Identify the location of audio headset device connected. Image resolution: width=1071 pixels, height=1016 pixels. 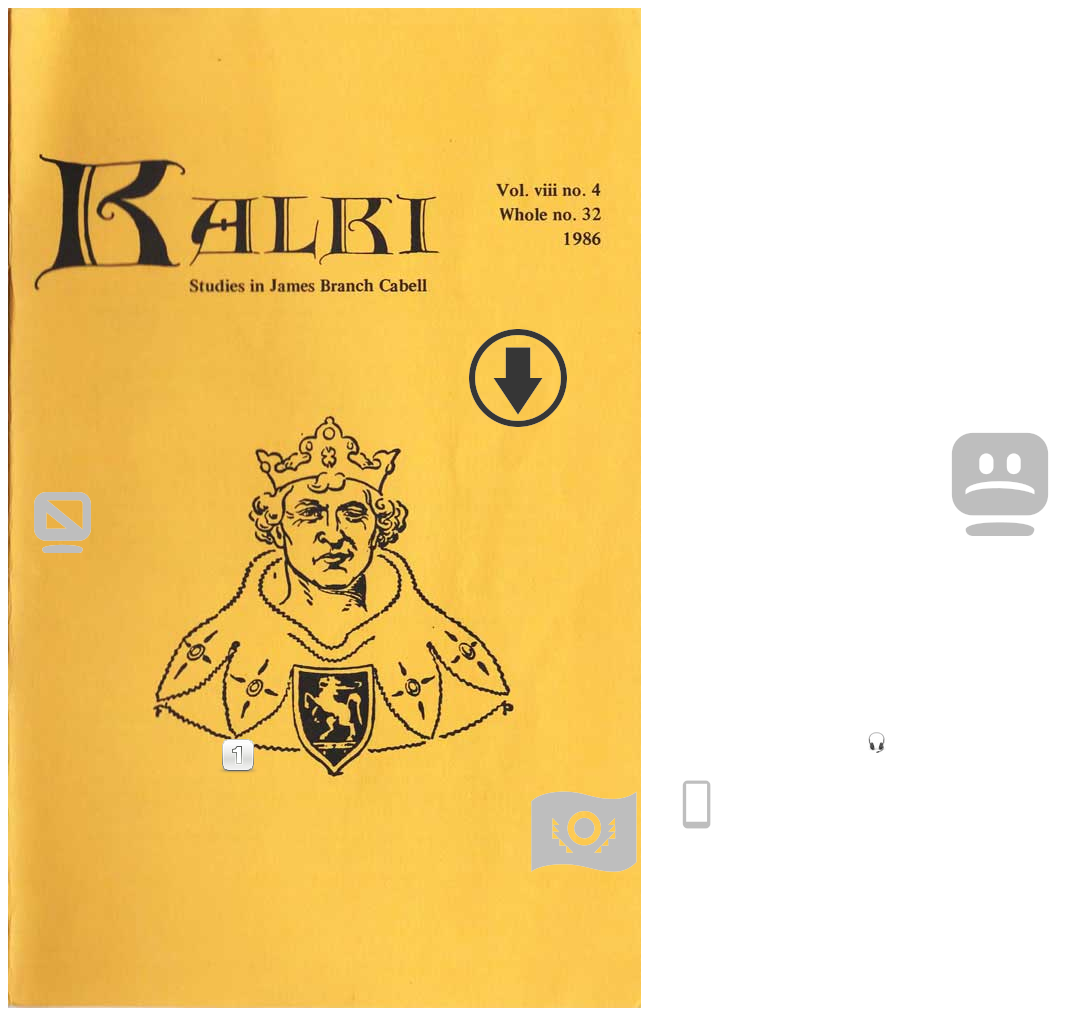
(876, 742).